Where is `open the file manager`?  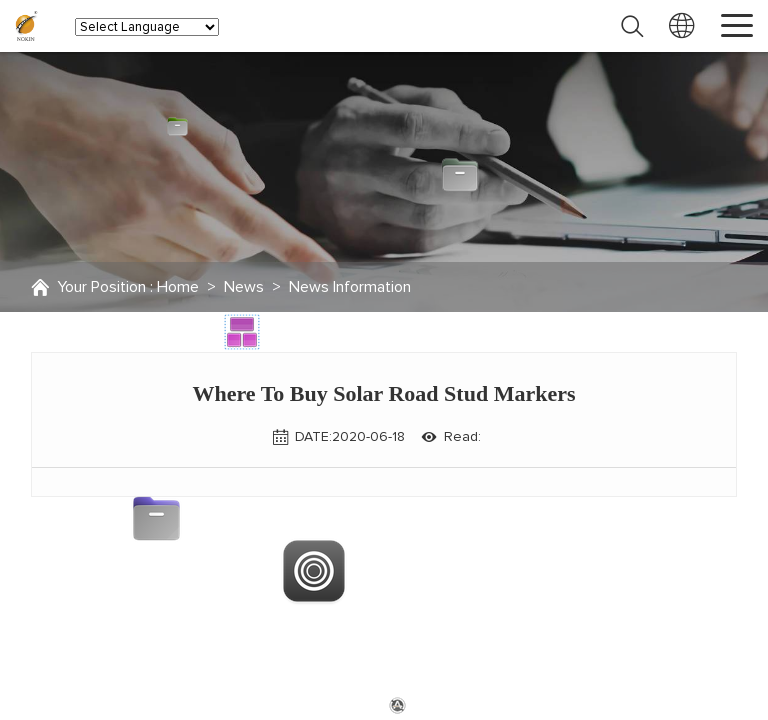 open the file manager is located at coordinates (460, 175).